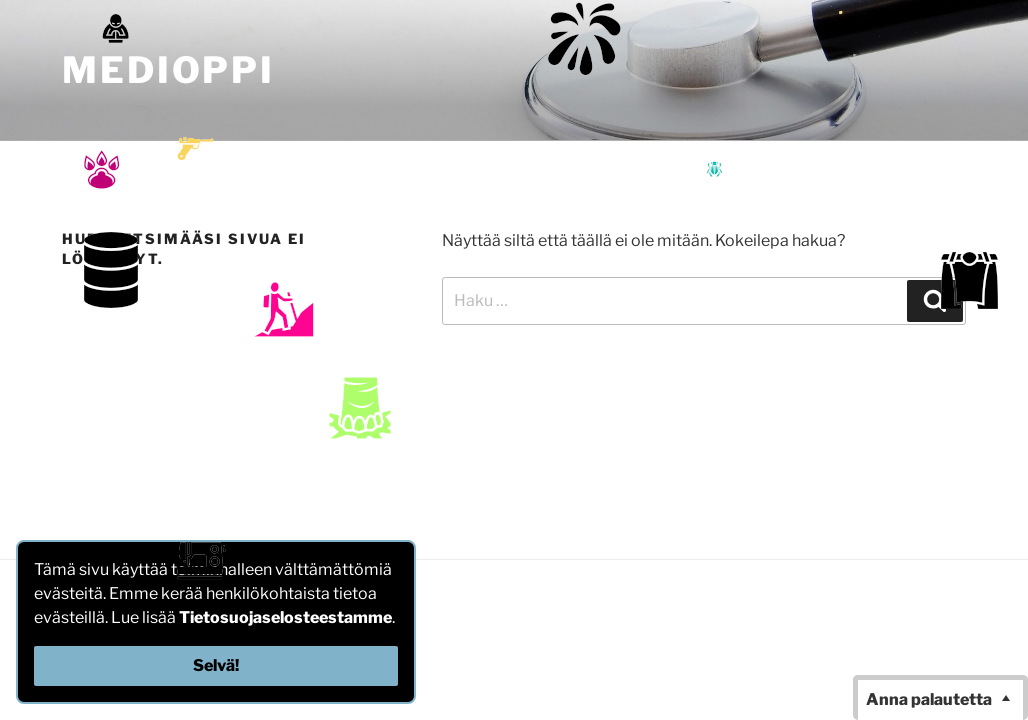  What do you see at coordinates (284, 307) in the screenshot?
I see `explore hiking trails nearby` at bounding box center [284, 307].